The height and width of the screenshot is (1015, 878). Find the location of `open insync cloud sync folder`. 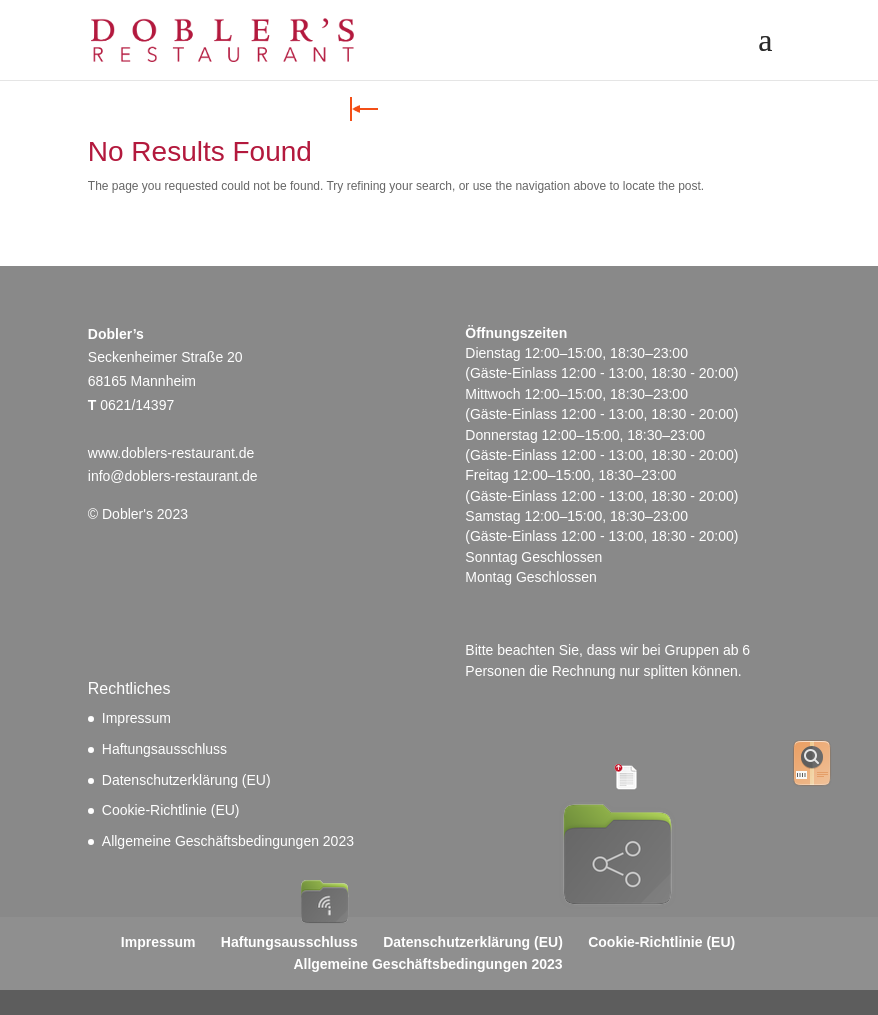

open insync cloud sync folder is located at coordinates (324, 901).